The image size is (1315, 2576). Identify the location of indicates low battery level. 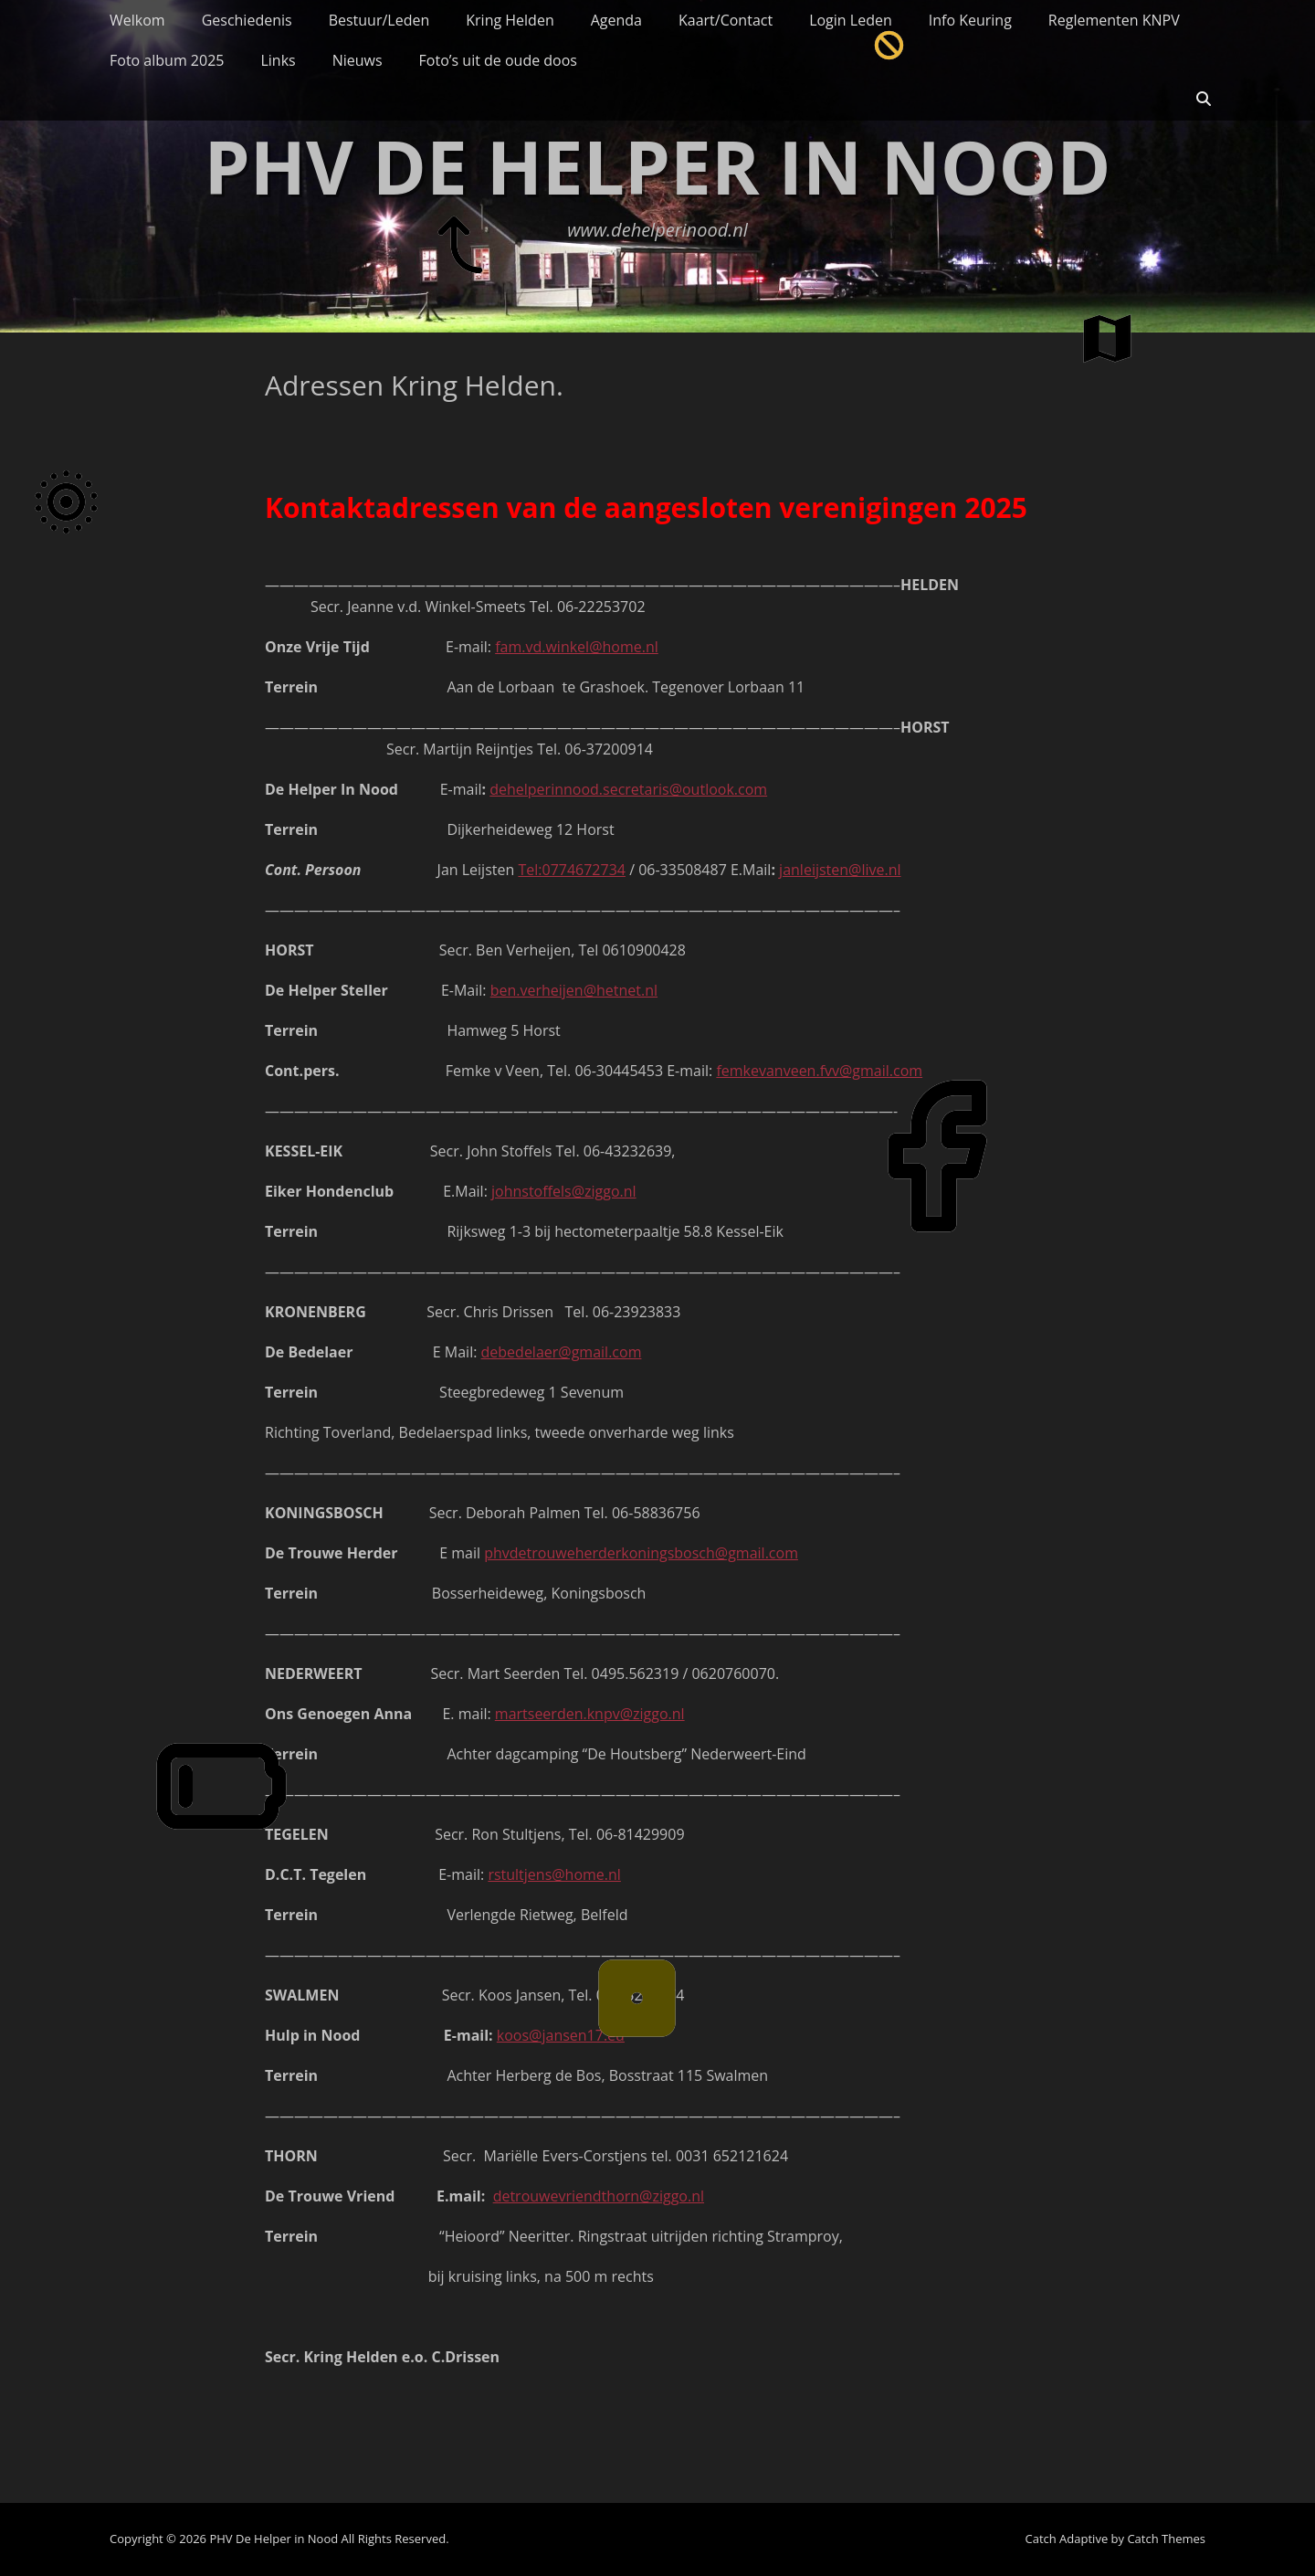
(221, 1786).